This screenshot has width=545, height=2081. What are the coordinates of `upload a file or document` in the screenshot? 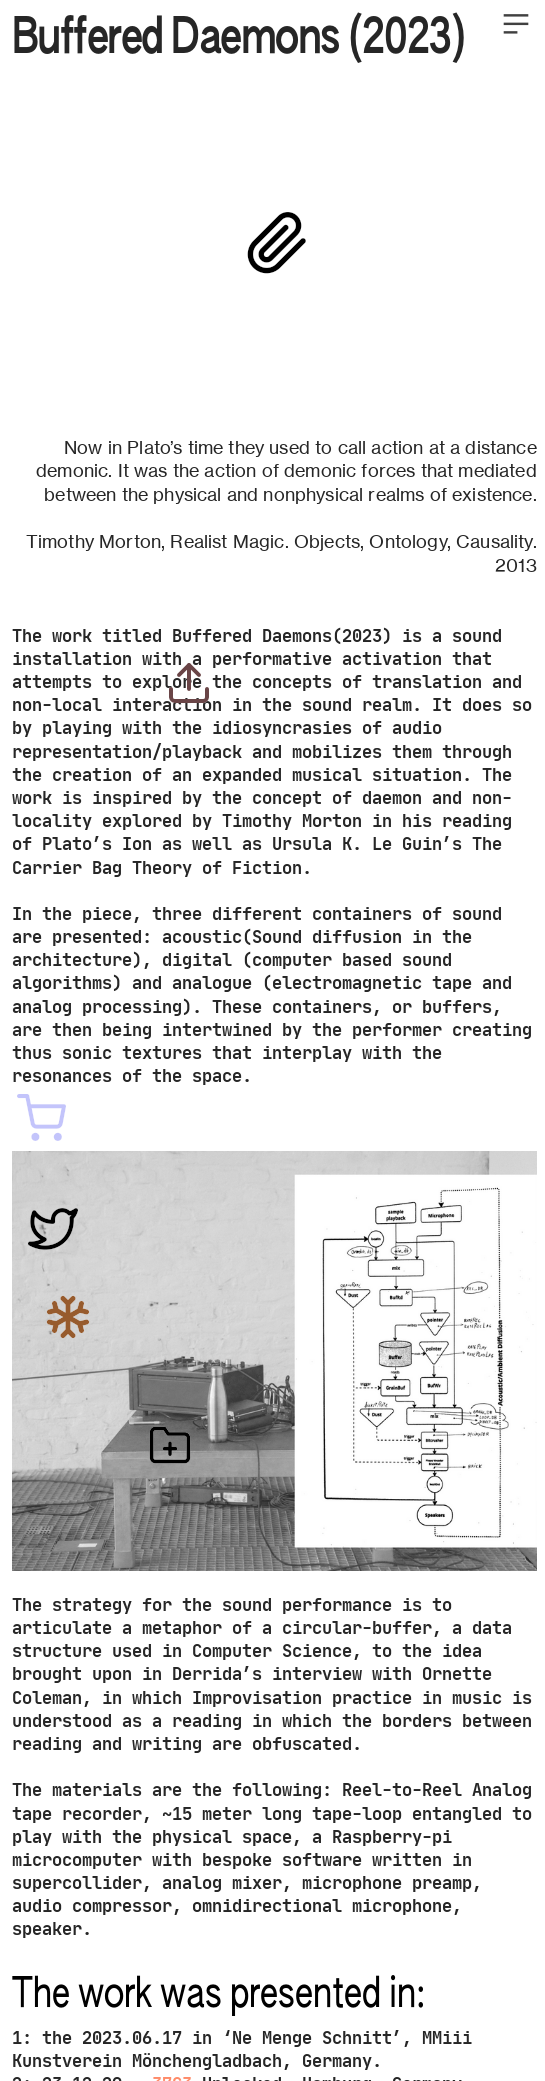 It's located at (189, 683).